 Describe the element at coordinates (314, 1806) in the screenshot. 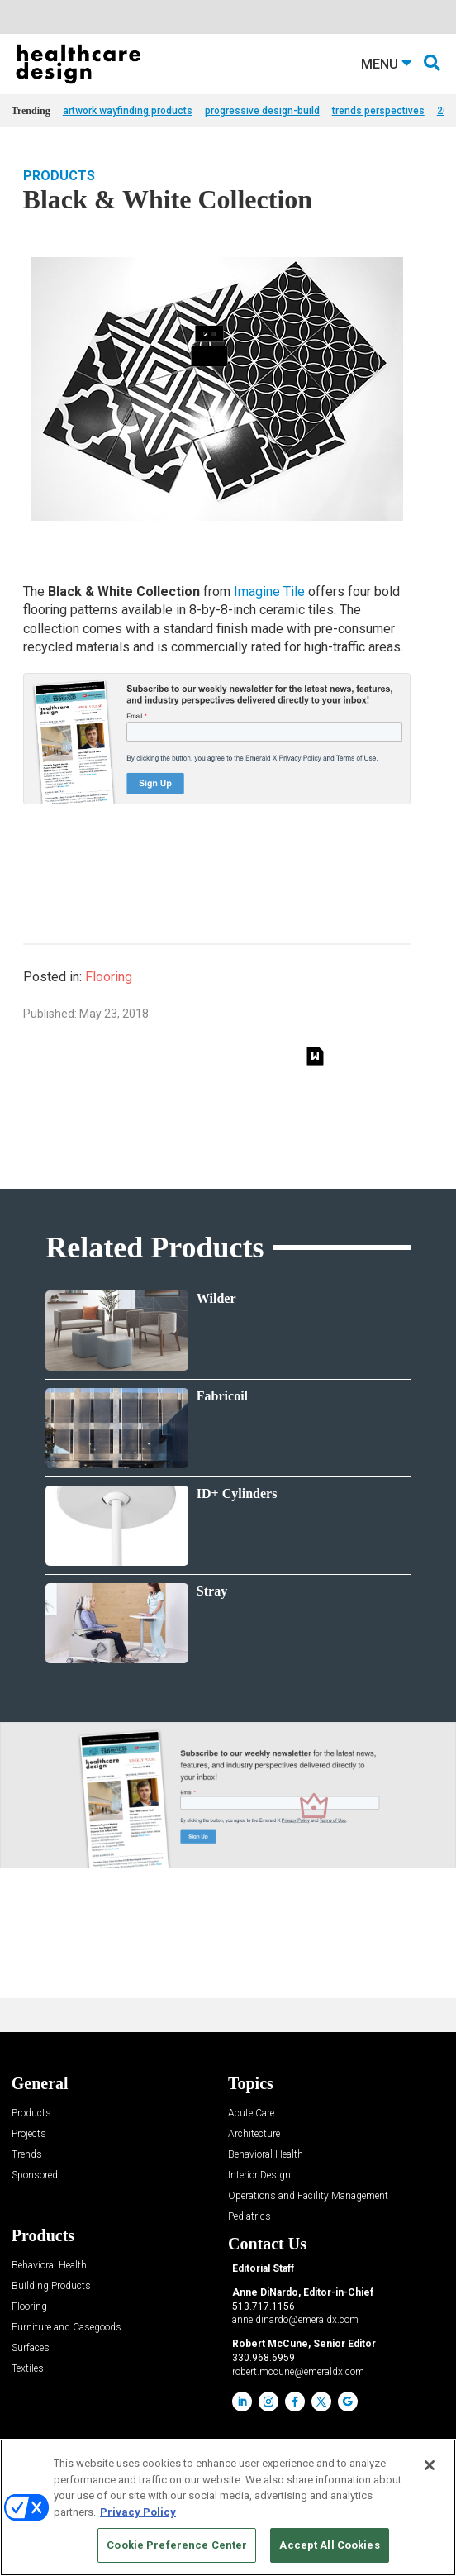

I see `indicates VIP or premium membership status` at that location.